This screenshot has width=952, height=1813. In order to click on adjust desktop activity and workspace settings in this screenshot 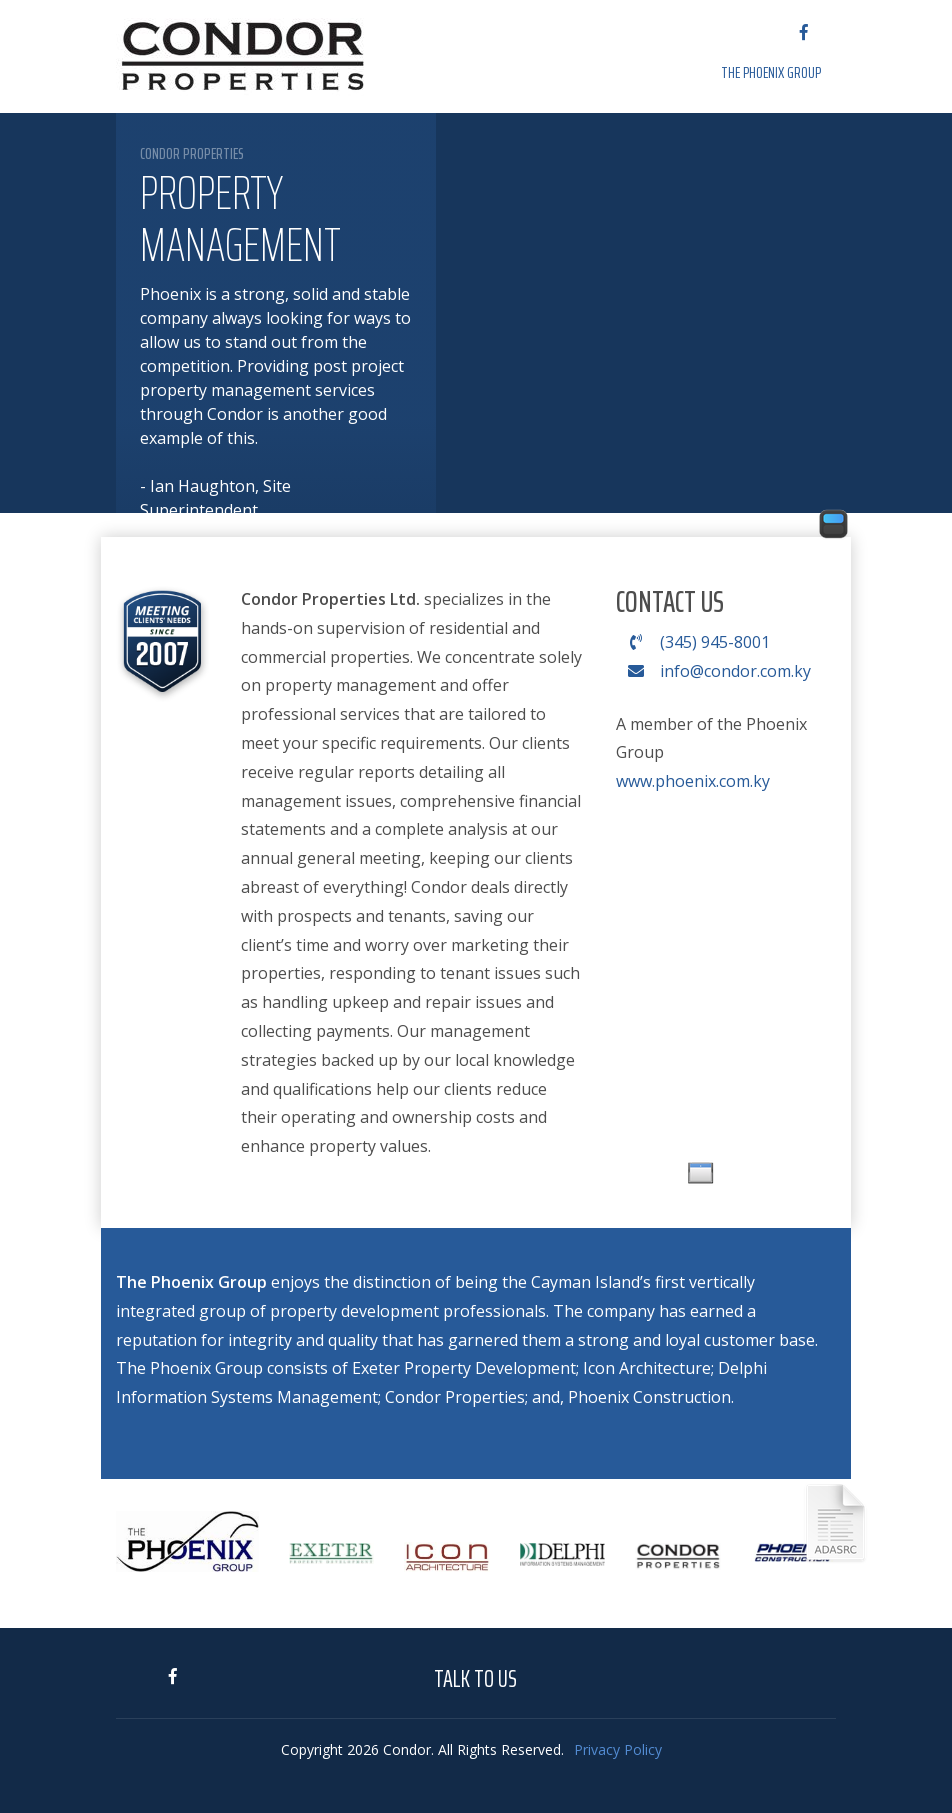, I will do `click(833, 524)`.